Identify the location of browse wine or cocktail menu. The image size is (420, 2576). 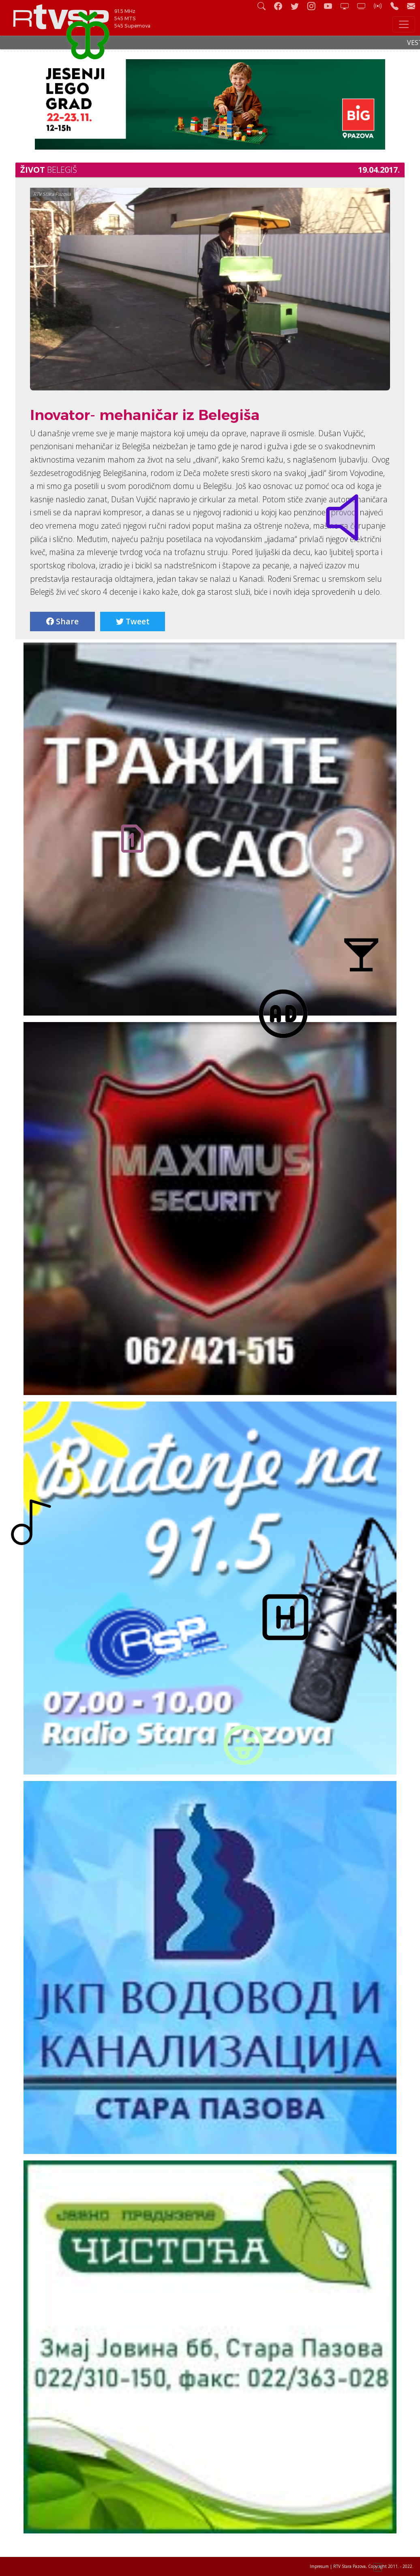
(361, 955).